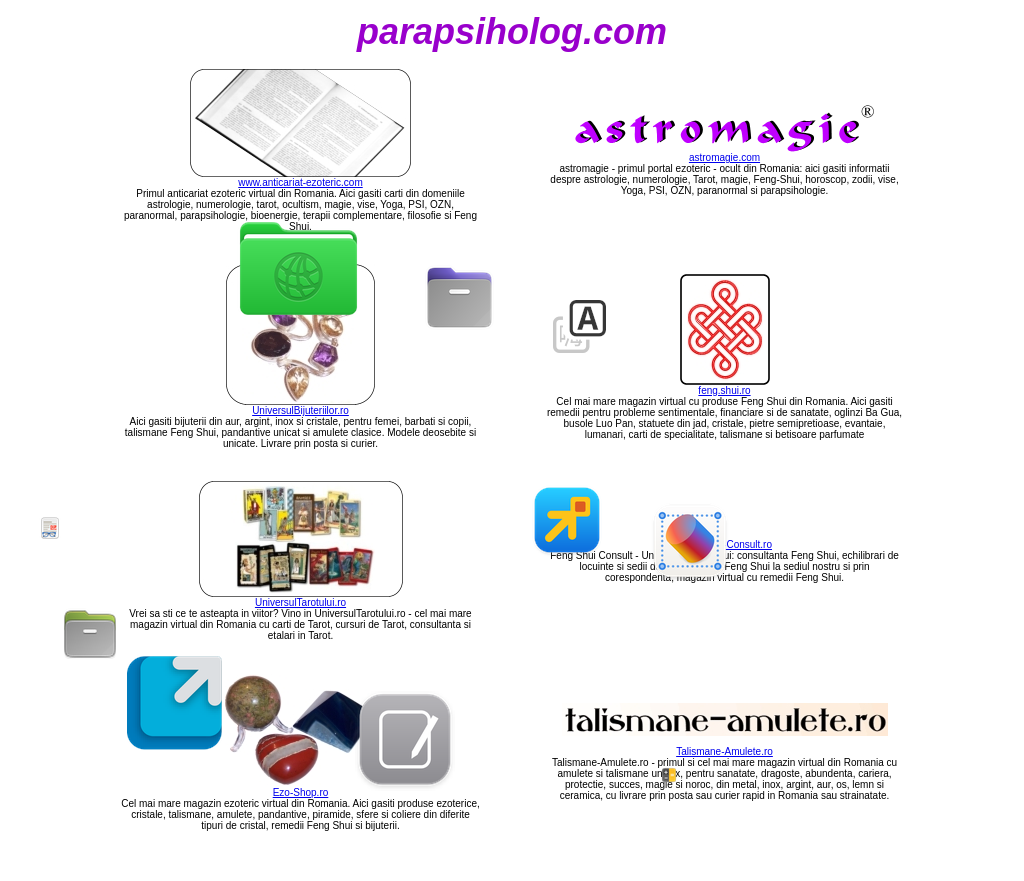  I want to click on open atril document viewer, so click(50, 528).